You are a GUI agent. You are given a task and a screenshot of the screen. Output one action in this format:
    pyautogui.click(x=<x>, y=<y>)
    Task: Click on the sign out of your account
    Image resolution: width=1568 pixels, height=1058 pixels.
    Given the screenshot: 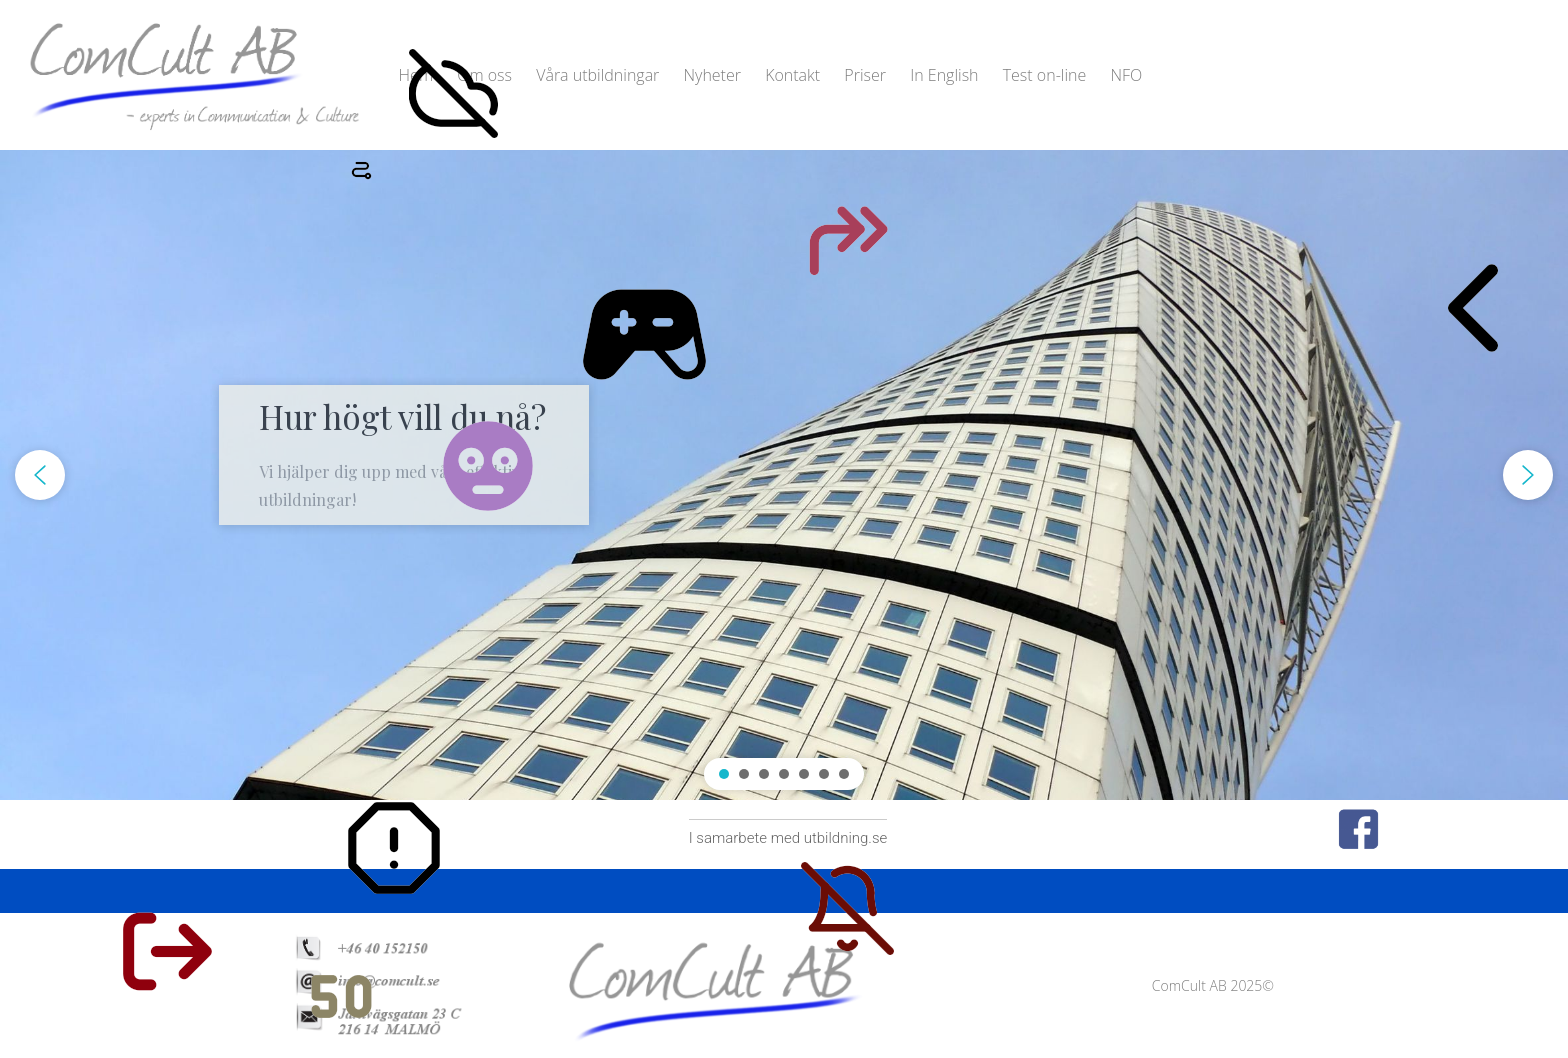 What is the action you would take?
    pyautogui.click(x=167, y=951)
    